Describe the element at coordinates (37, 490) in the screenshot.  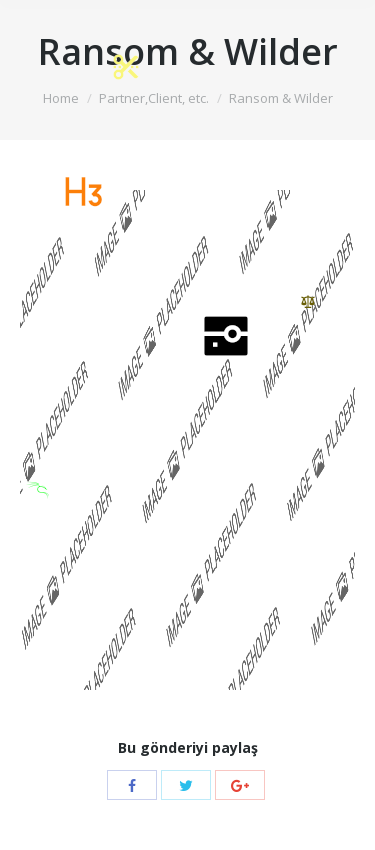
I see `Kali Linux operating system logo` at that location.